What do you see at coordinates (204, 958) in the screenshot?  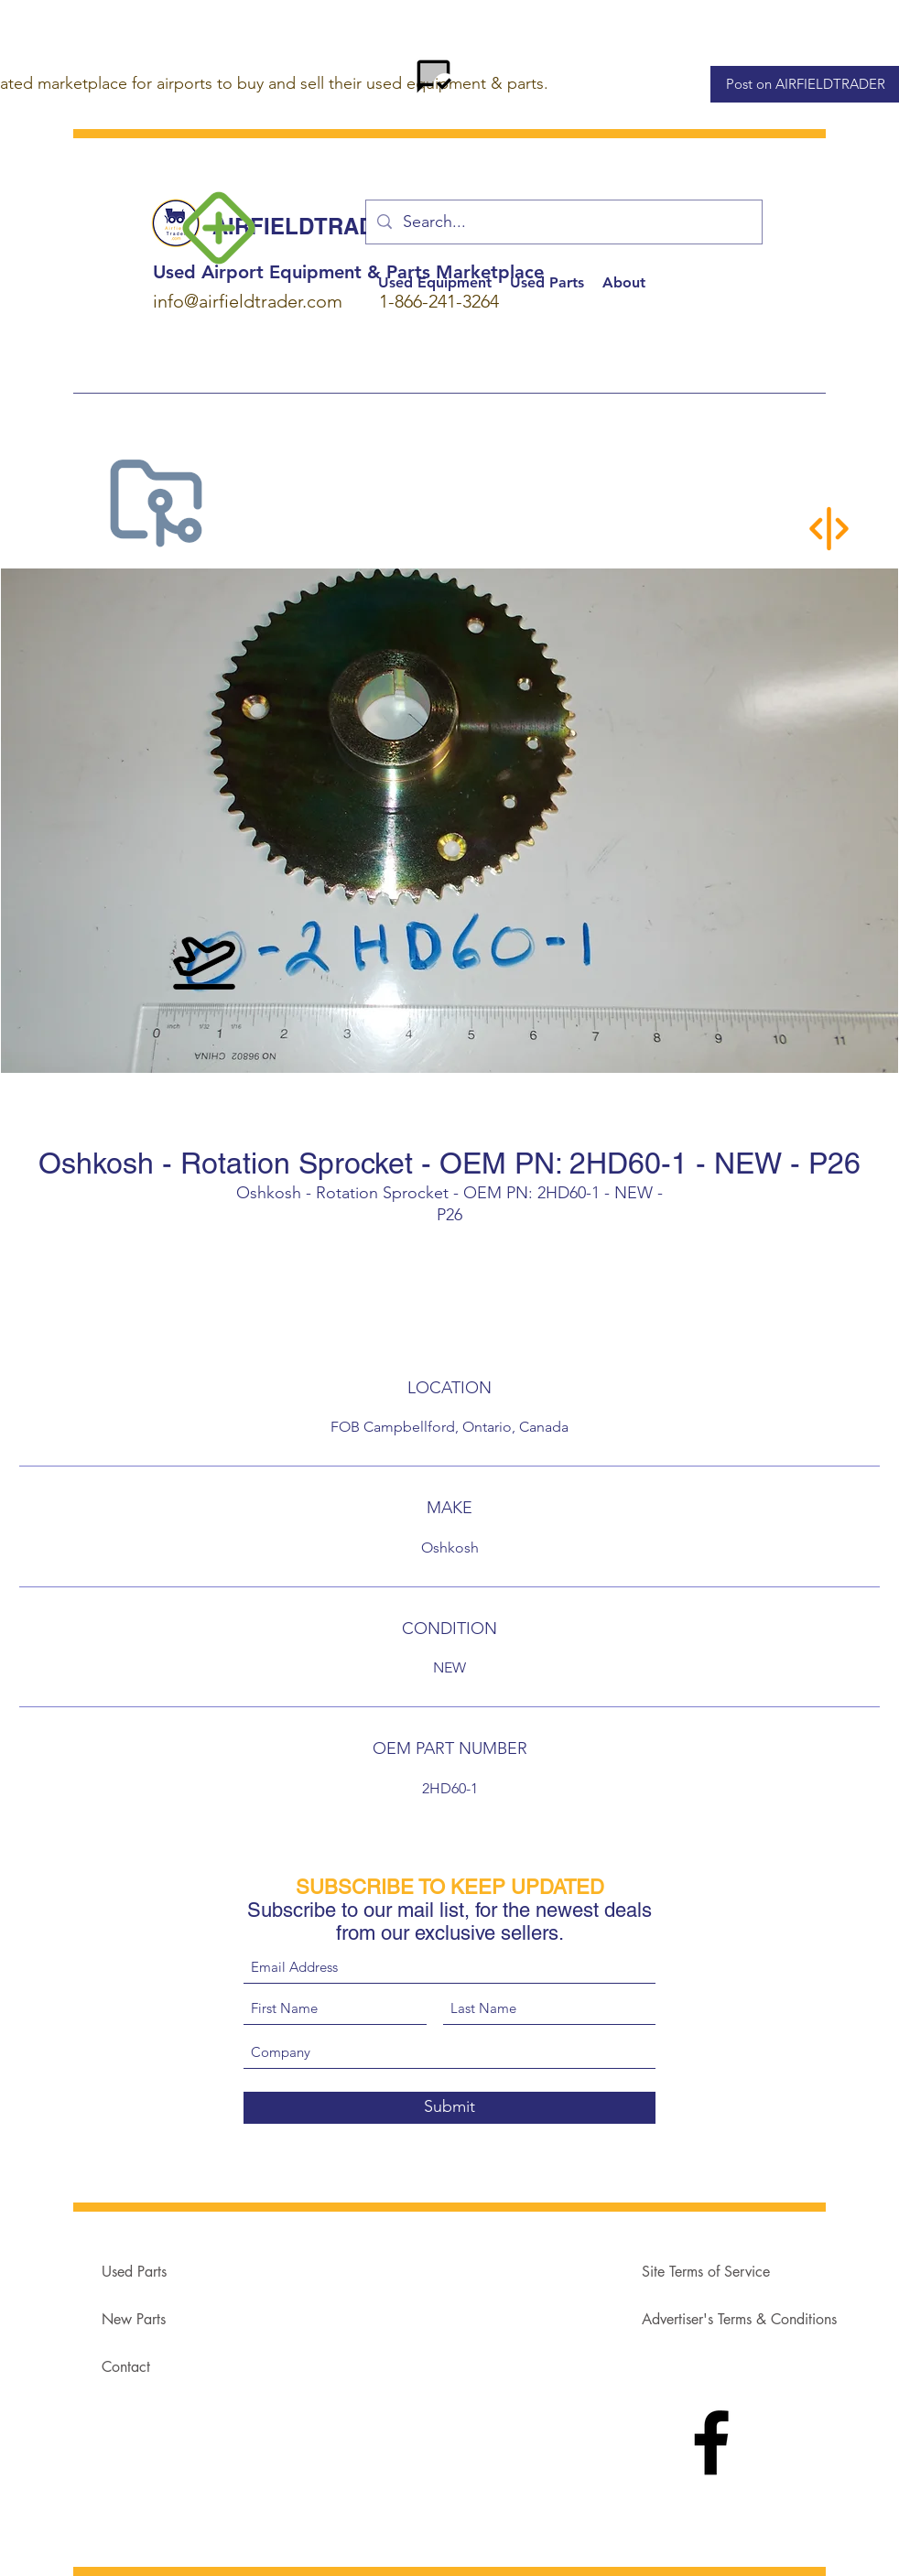 I see `flight departure status indicator` at bounding box center [204, 958].